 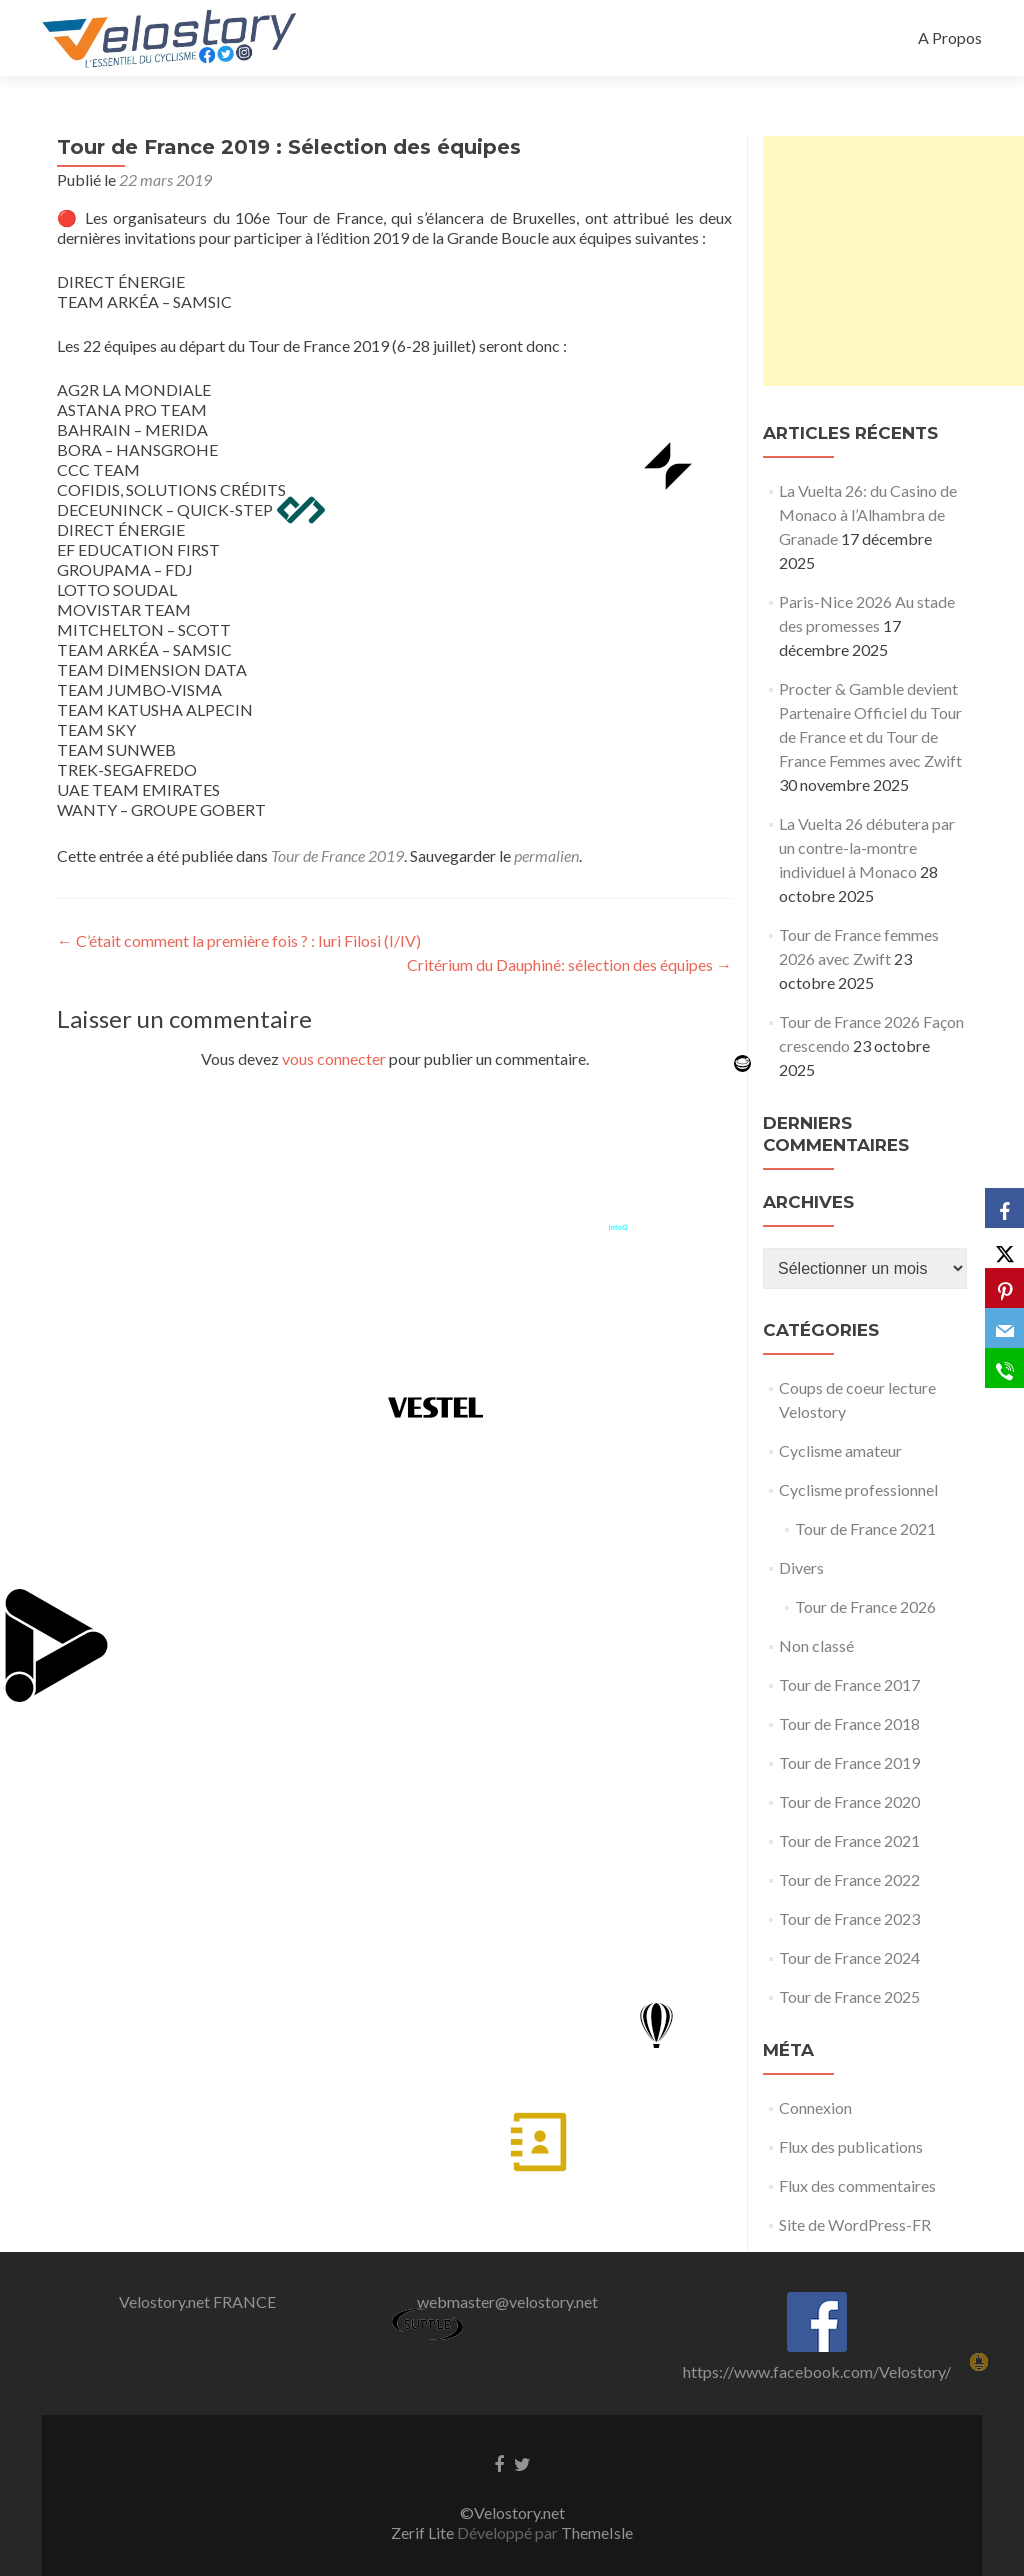 What do you see at coordinates (435, 1407) in the screenshot?
I see `vestel brand logo` at bounding box center [435, 1407].